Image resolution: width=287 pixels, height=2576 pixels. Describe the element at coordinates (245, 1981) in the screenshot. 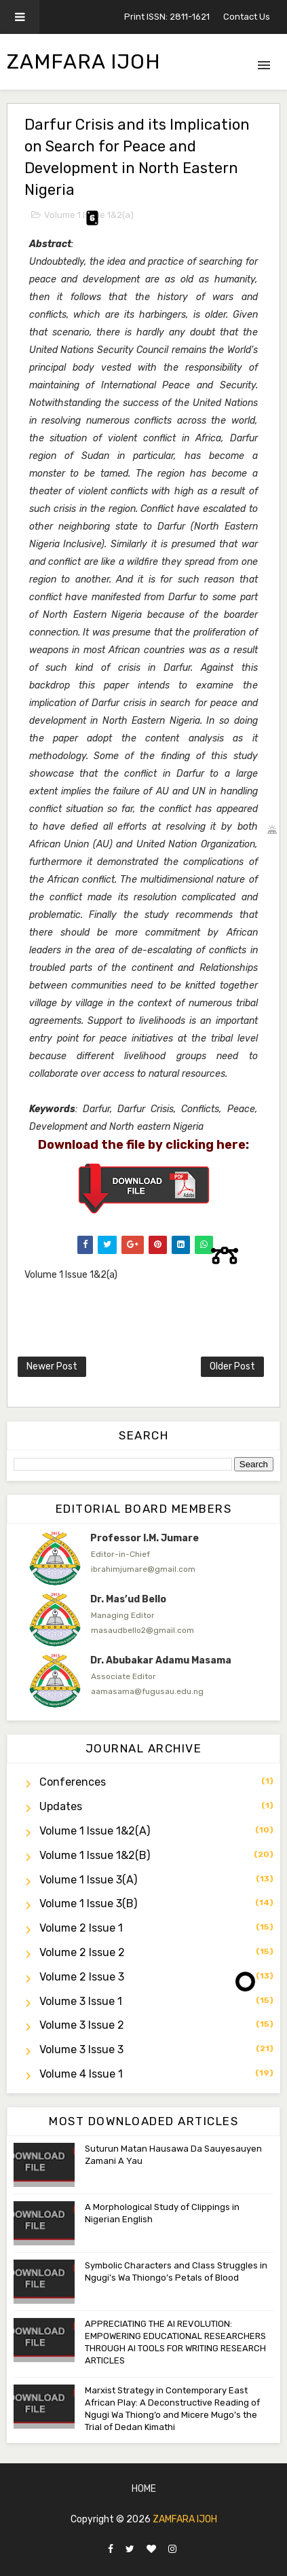

I see `indicates a trip starting point or origin location` at that location.